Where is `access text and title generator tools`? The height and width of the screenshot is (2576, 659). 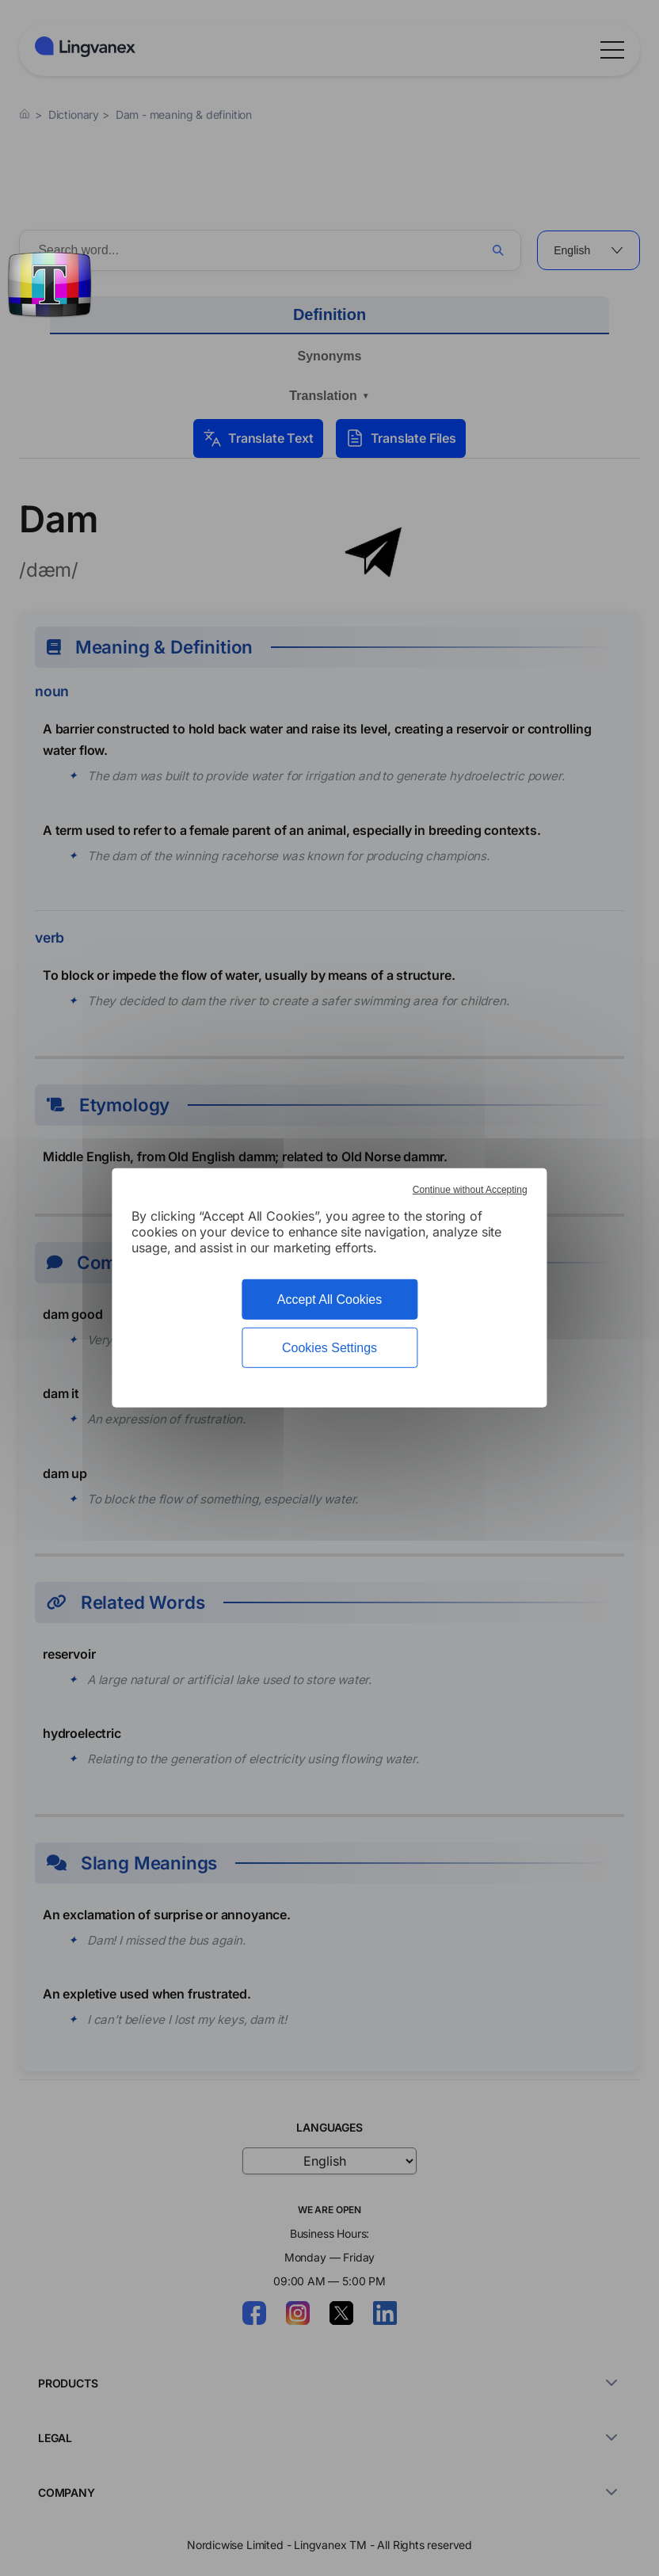
access text and title generator tools is located at coordinates (49, 288).